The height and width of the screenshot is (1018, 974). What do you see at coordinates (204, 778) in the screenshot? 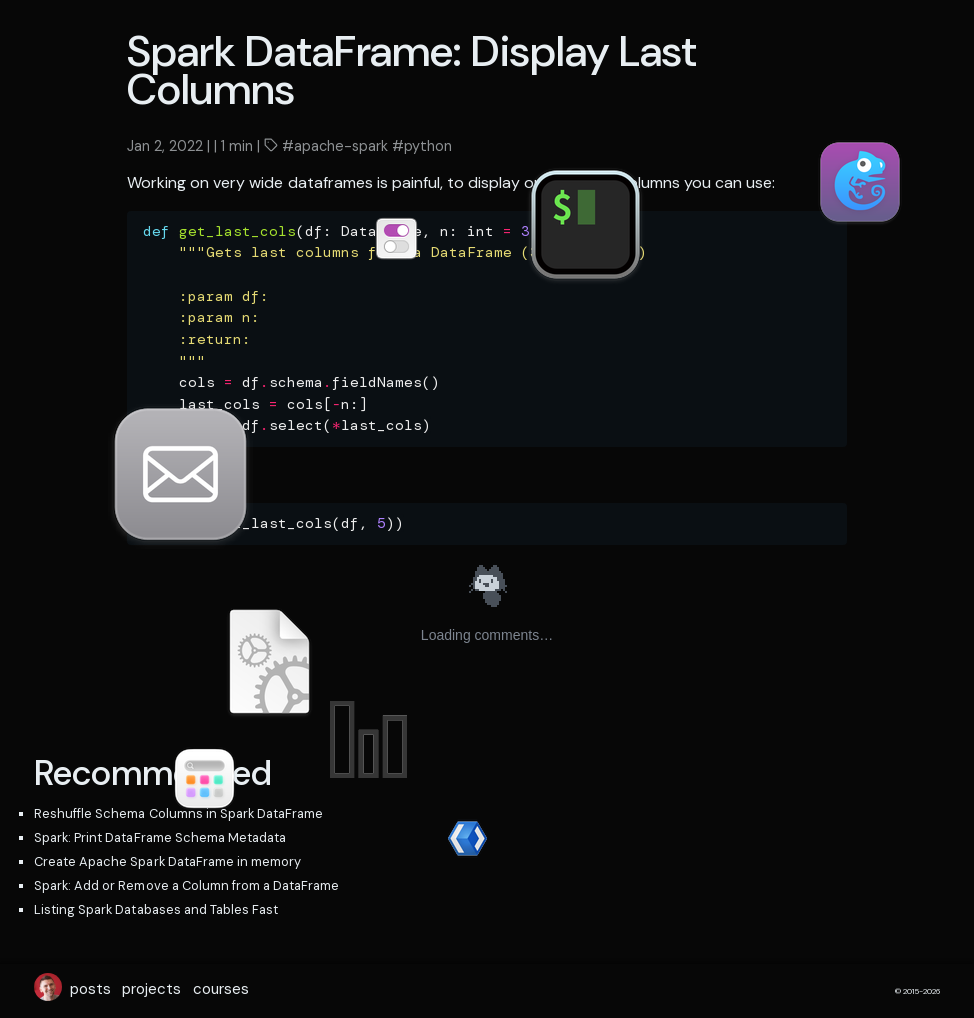
I see `open the app launcher or app library` at bounding box center [204, 778].